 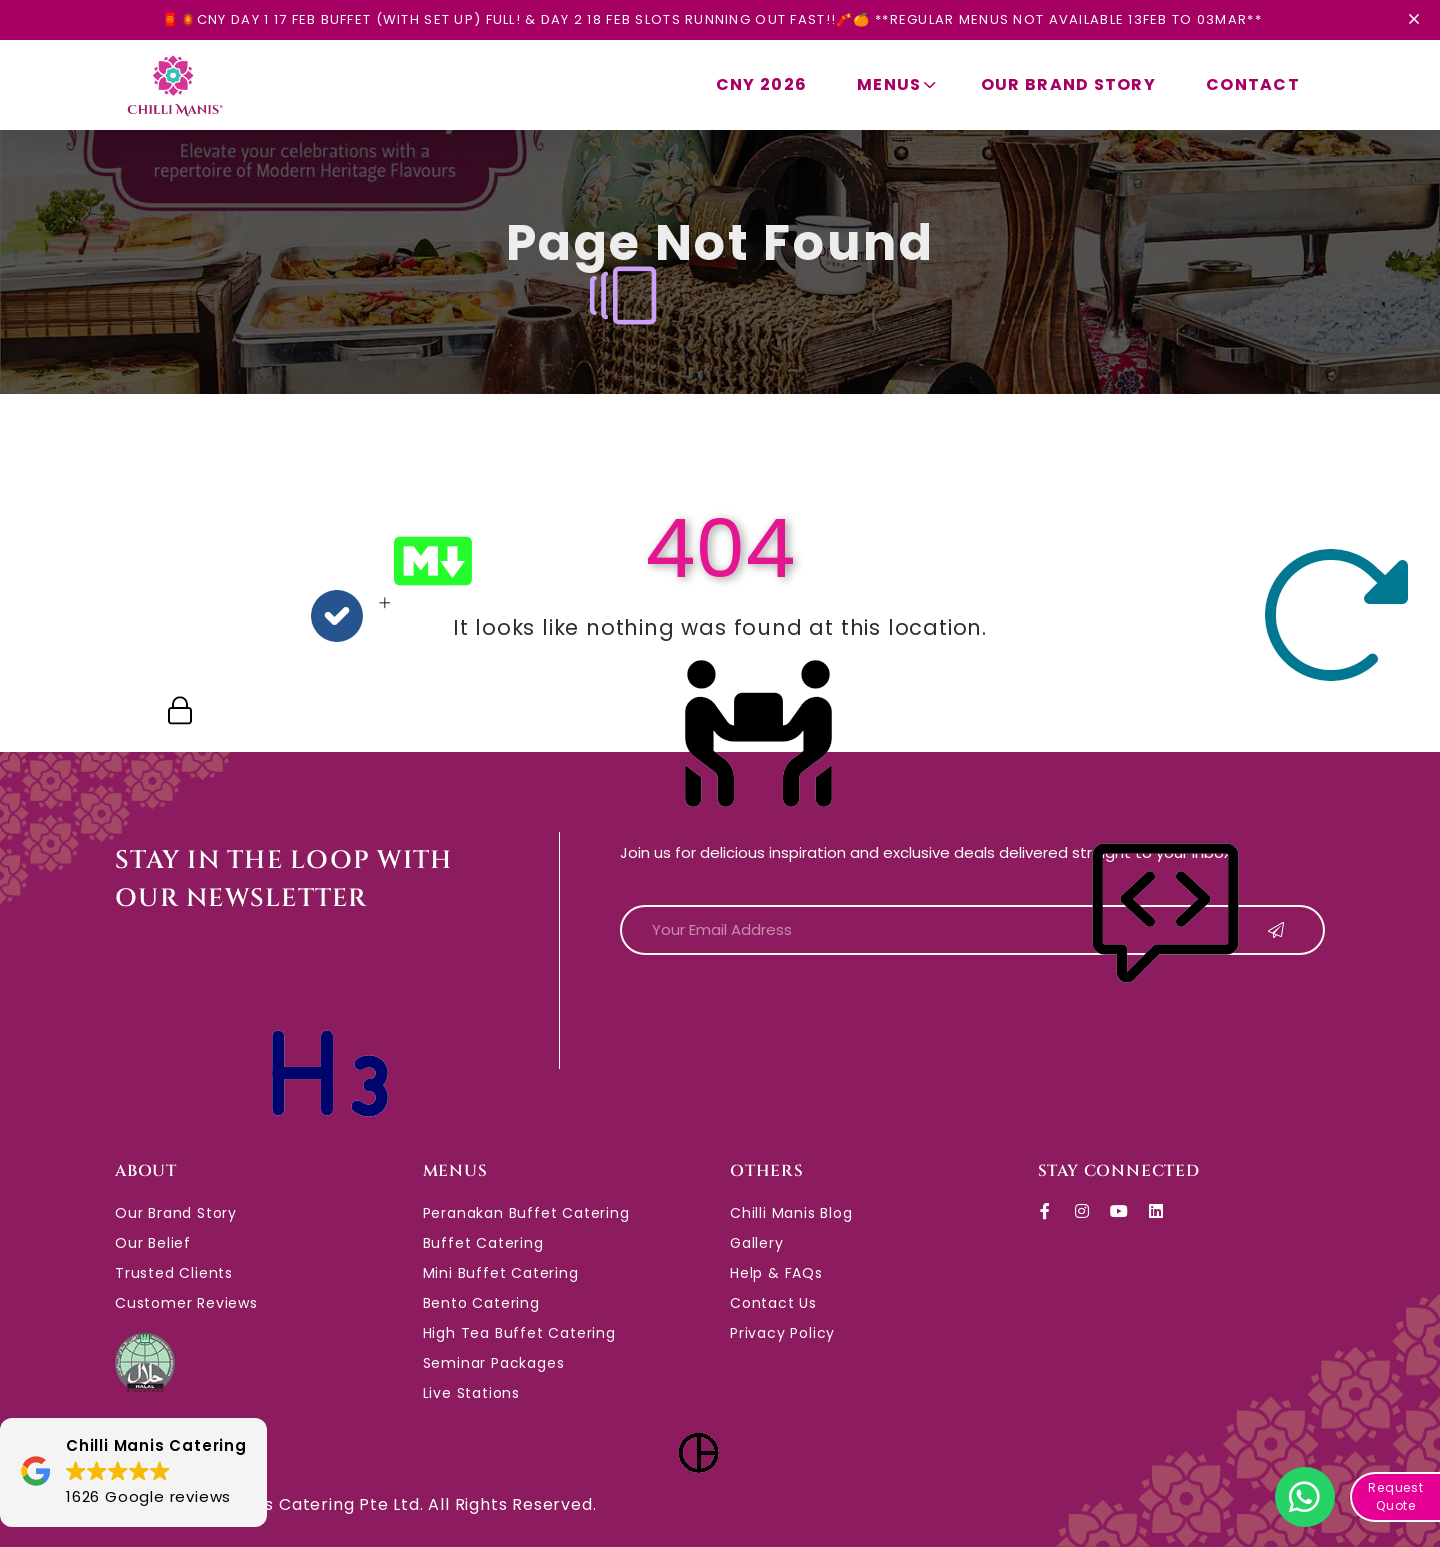 I want to click on view code review comments, so click(x=1165, y=909).